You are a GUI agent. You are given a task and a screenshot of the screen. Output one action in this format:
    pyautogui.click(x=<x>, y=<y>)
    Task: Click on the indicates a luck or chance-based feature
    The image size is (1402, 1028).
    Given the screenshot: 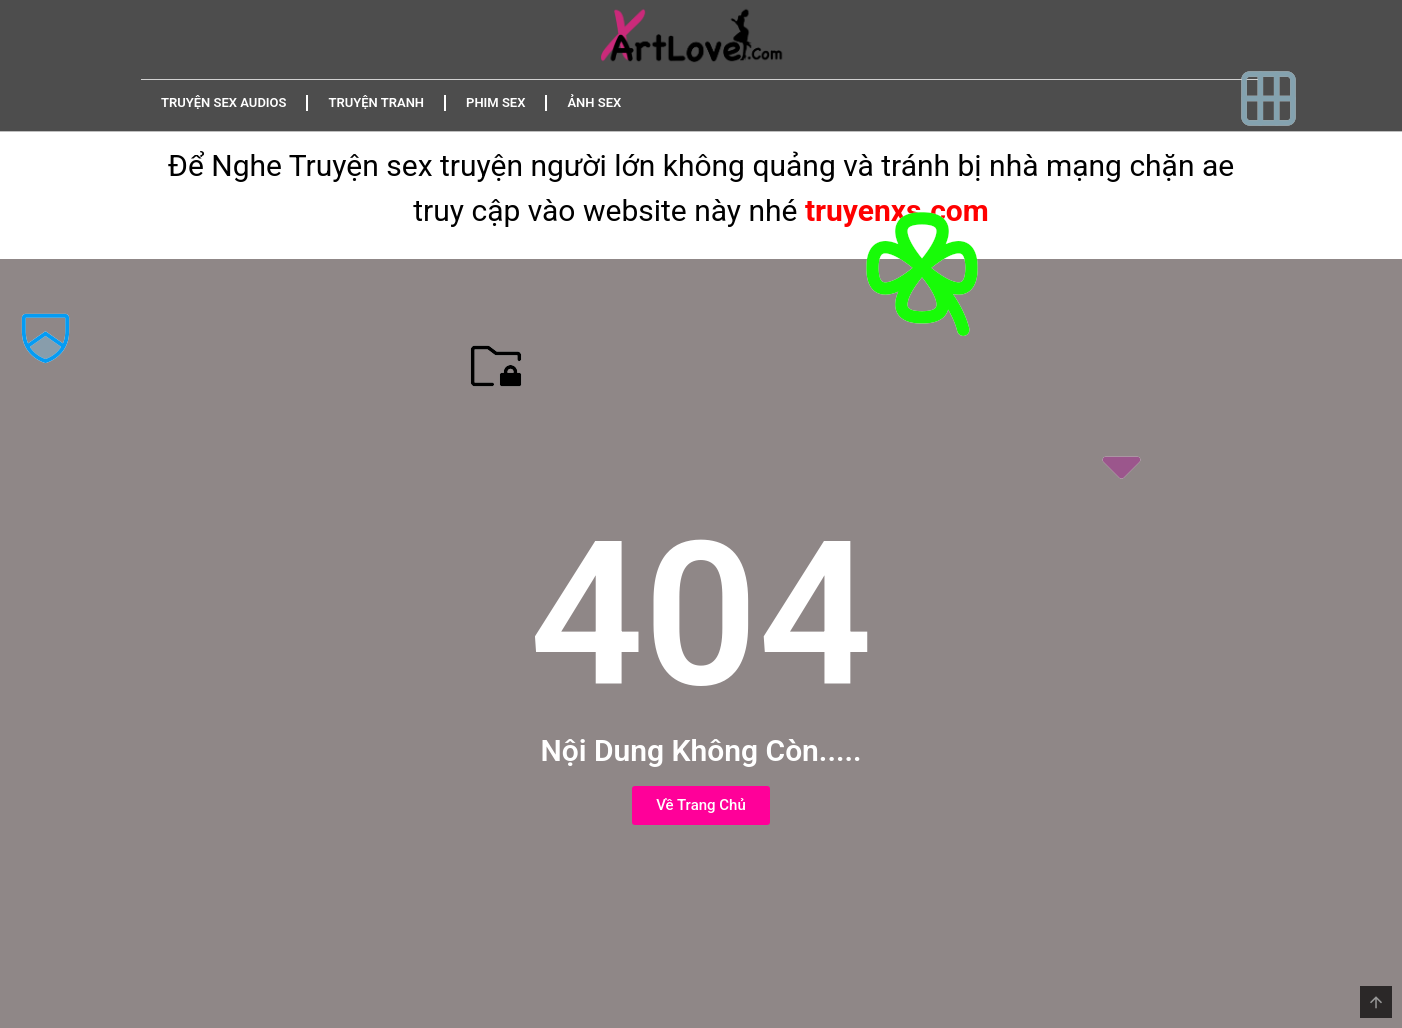 What is the action you would take?
    pyautogui.click(x=922, y=272)
    